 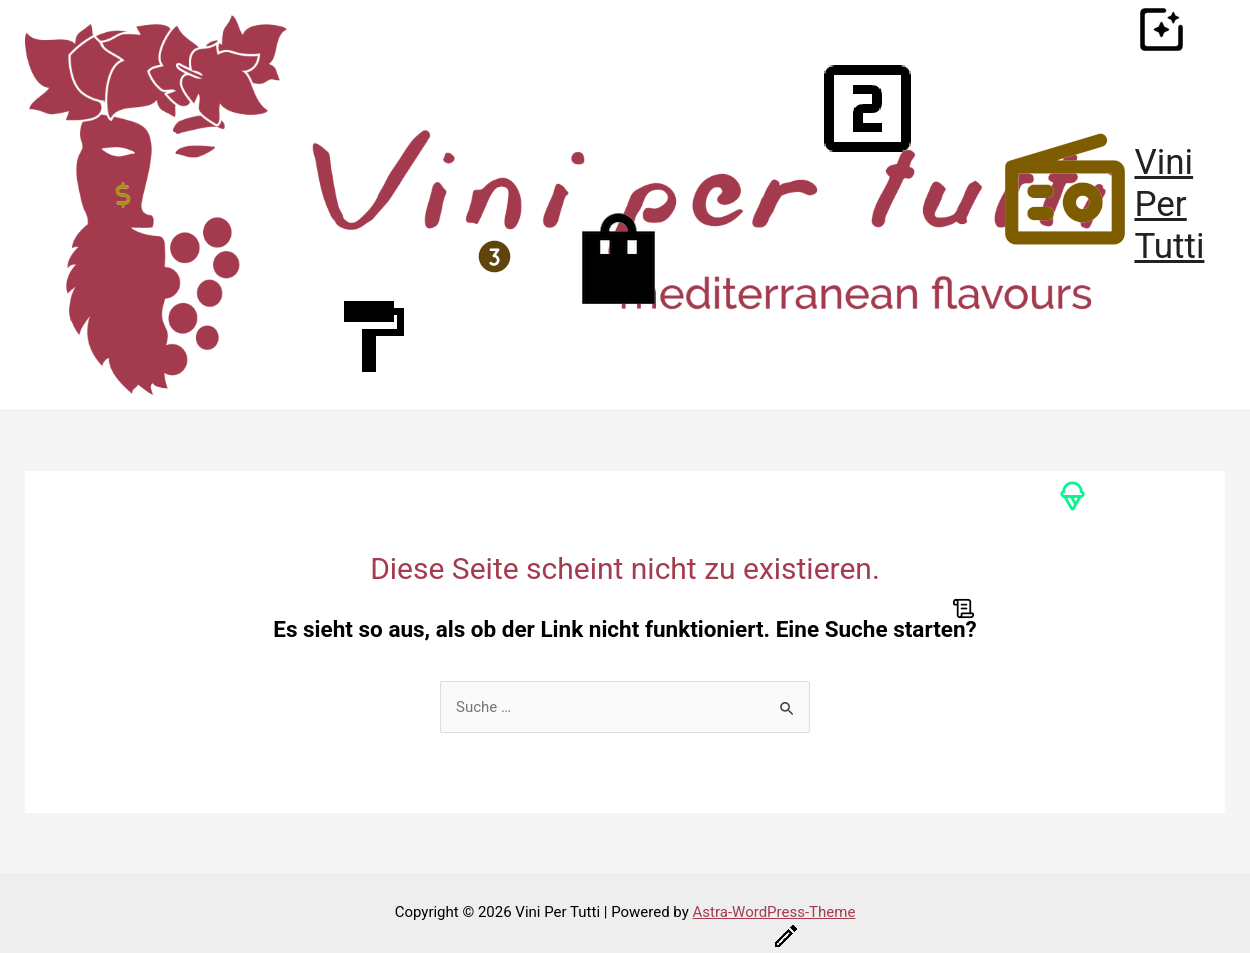 I want to click on view pricing or payment options, so click(x=123, y=195).